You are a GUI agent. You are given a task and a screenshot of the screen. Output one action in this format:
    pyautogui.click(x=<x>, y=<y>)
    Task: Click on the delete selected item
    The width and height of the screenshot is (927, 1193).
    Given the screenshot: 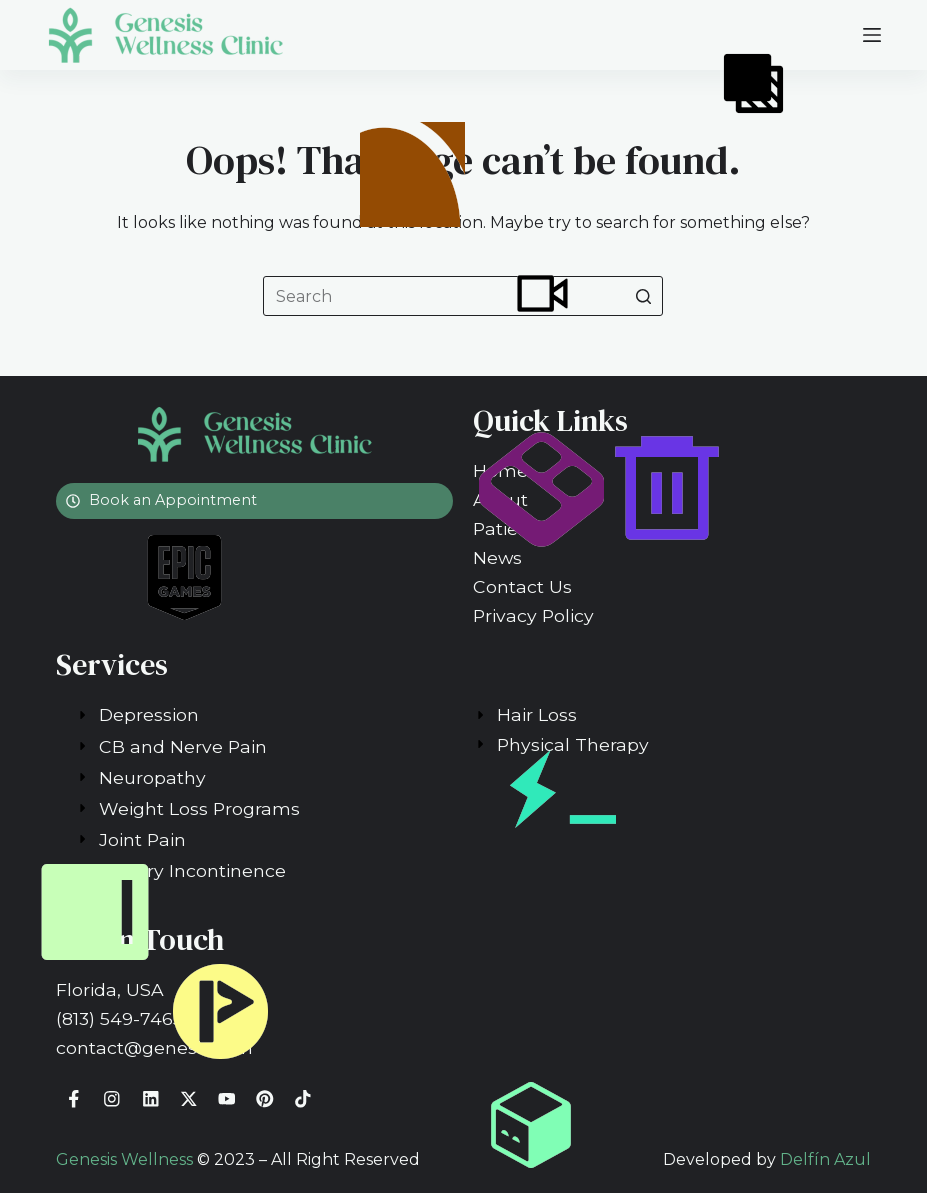 What is the action you would take?
    pyautogui.click(x=667, y=488)
    